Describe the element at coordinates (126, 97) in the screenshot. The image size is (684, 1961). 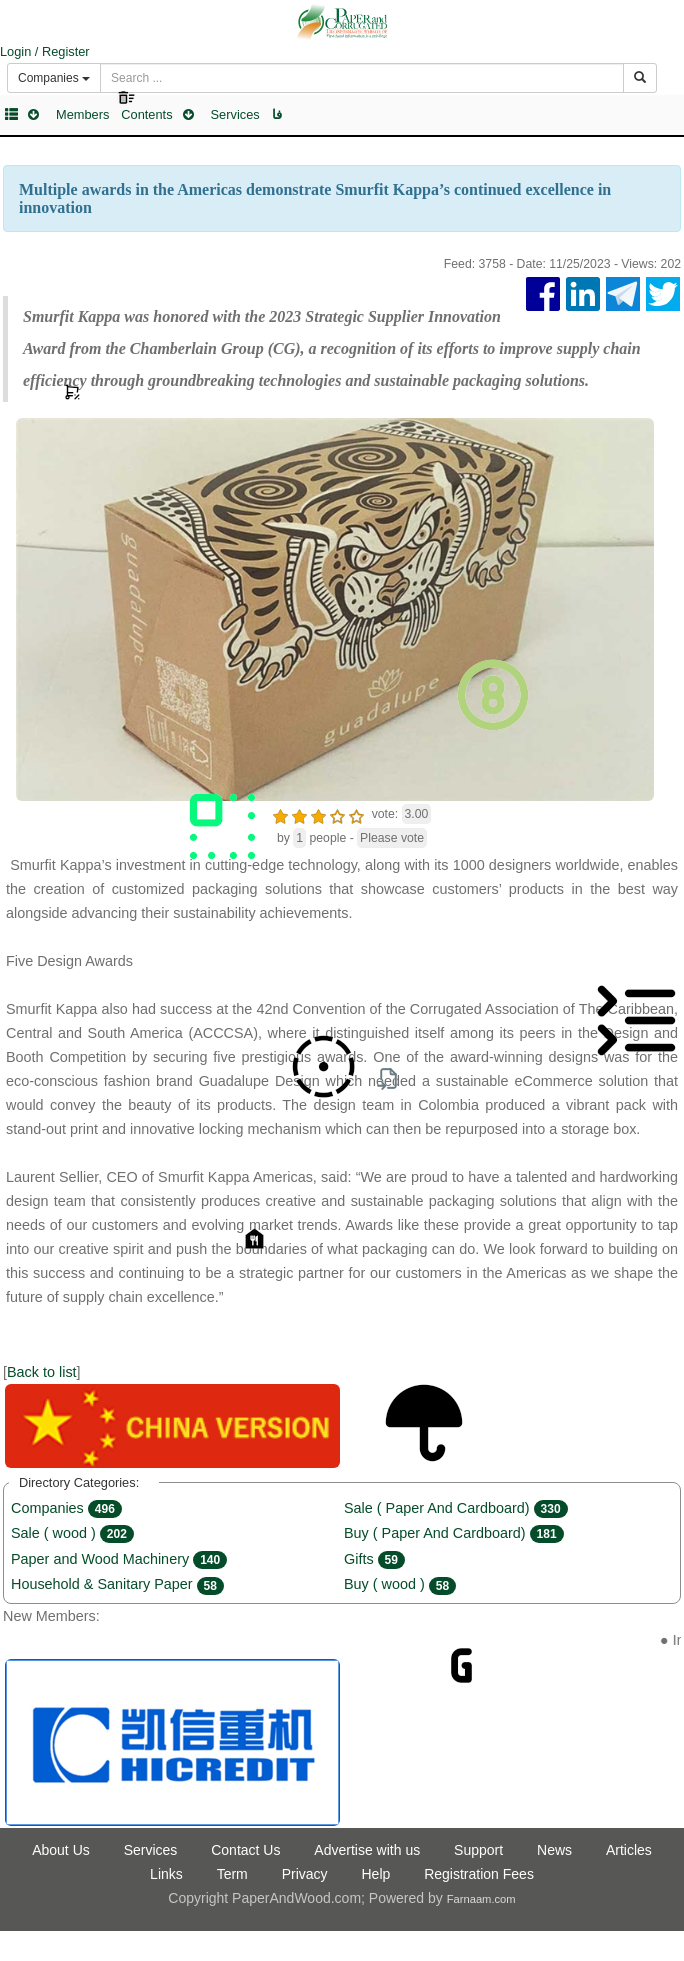
I see `bulk delete selected items` at that location.